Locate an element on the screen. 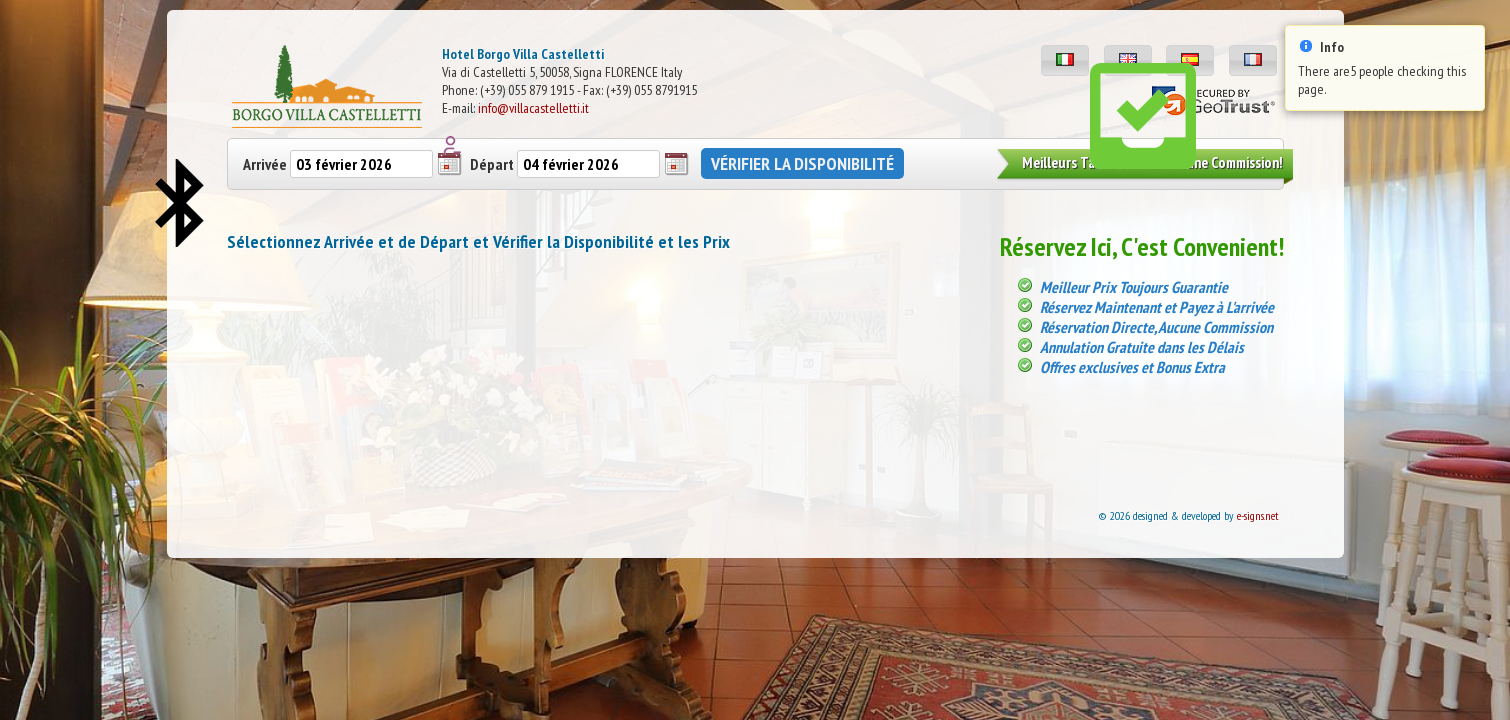  mark all inbox messages as read is located at coordinates (1143, 116).